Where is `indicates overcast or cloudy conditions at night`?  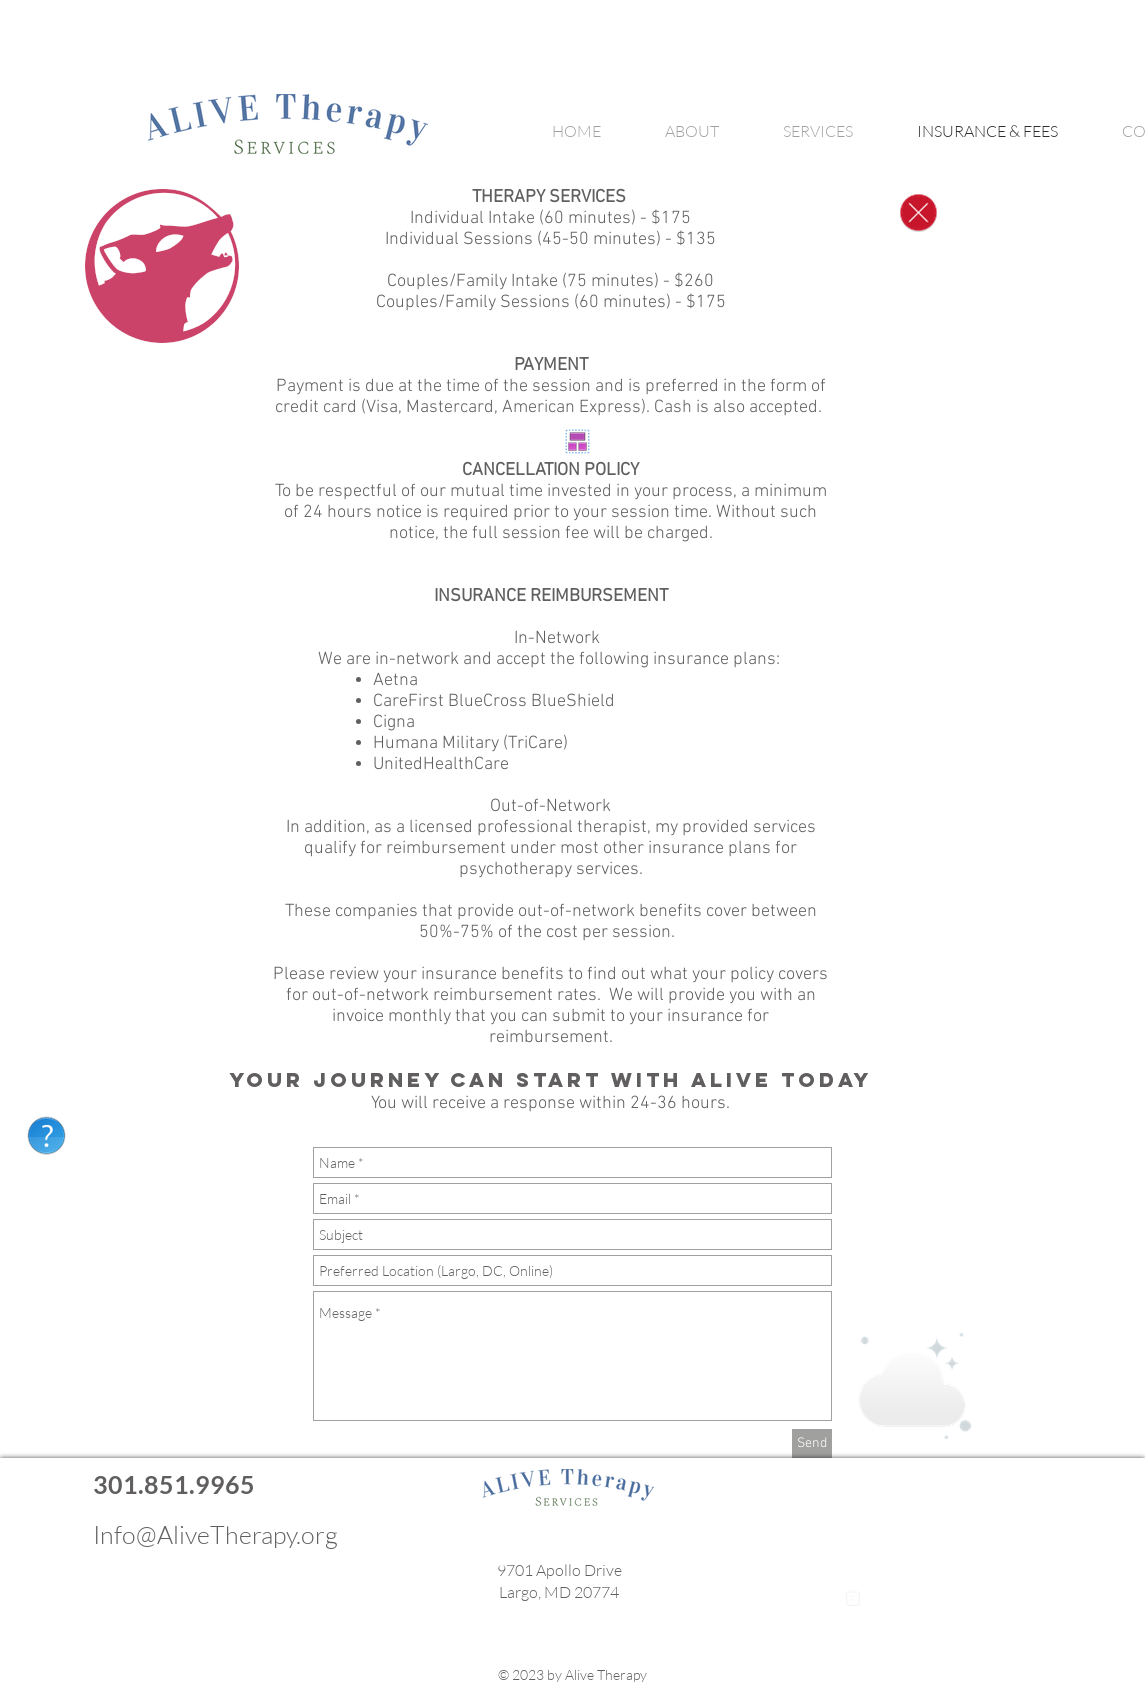
indicates overcast or cloudy conditions at night is located at coordinates (915, 1386).